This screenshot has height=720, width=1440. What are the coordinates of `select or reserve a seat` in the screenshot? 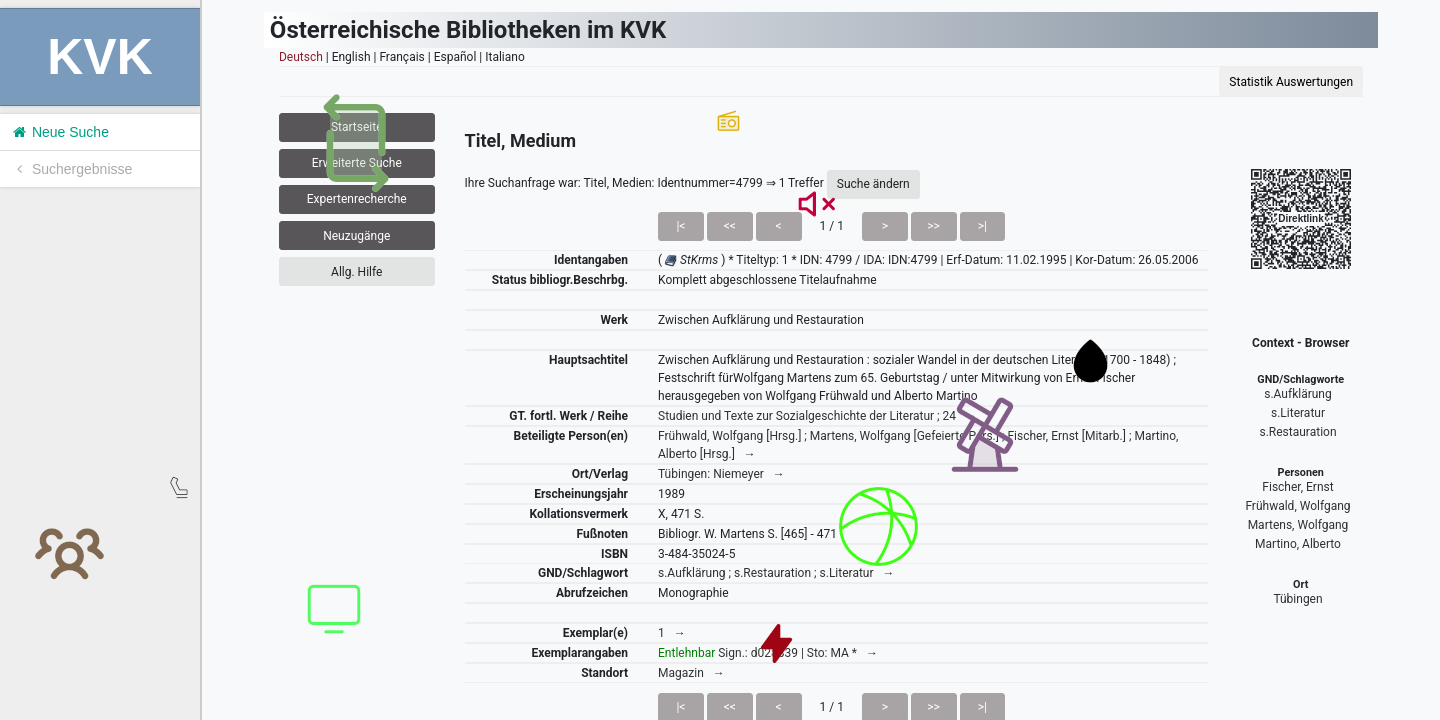 It's located at (178, 487).